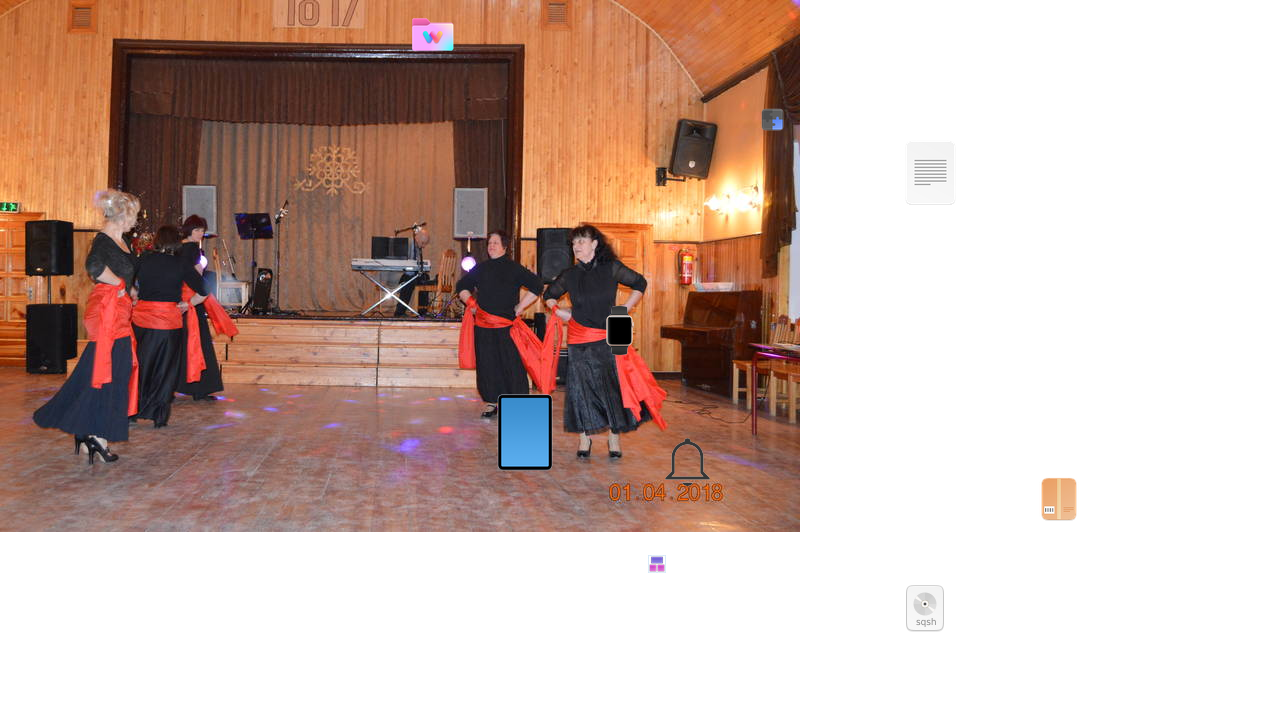 The height and width of the screenshot is (720, 1280). I want to click on select all items in the current view, so click(657, 564).